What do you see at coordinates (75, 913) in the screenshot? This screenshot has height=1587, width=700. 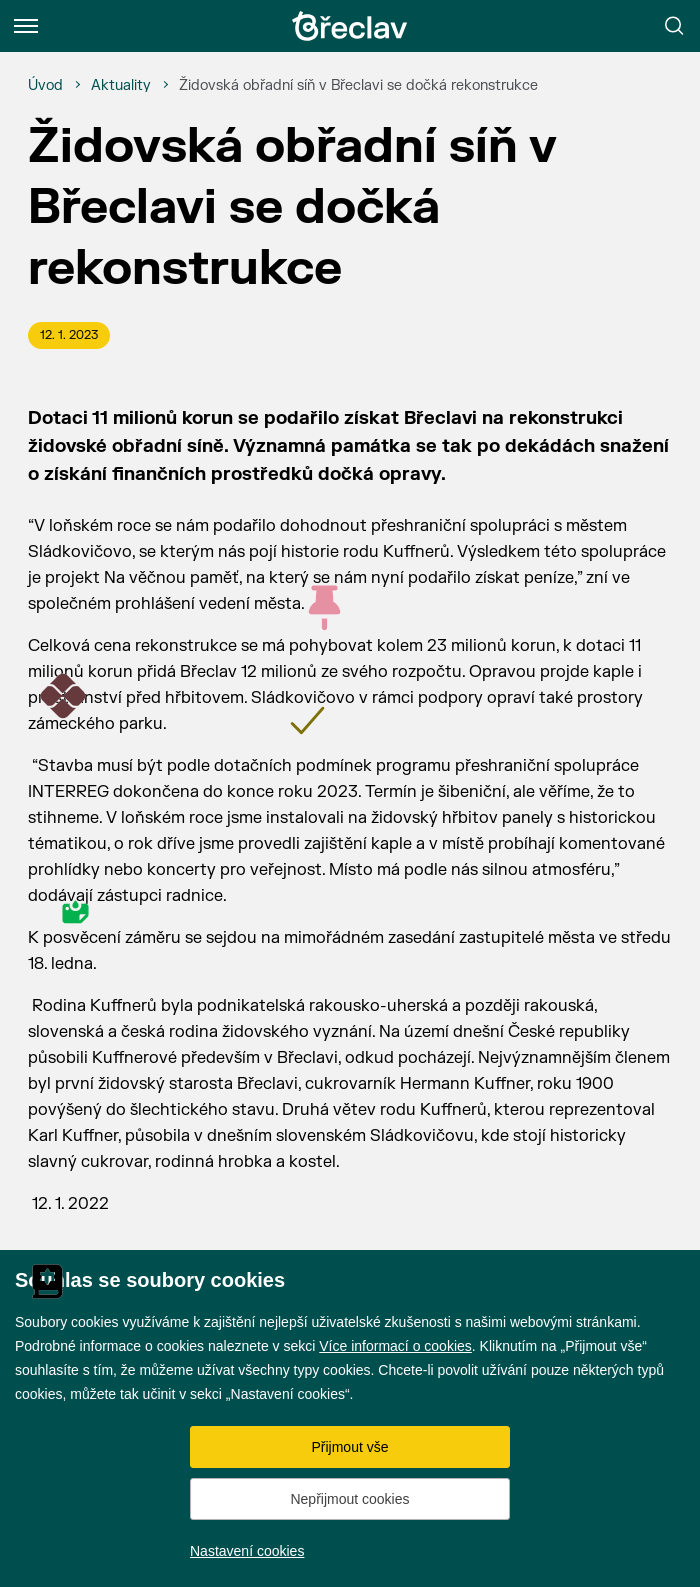 I see `indicates waterproof or water-resistant covering` at bounding box center [75, 913].